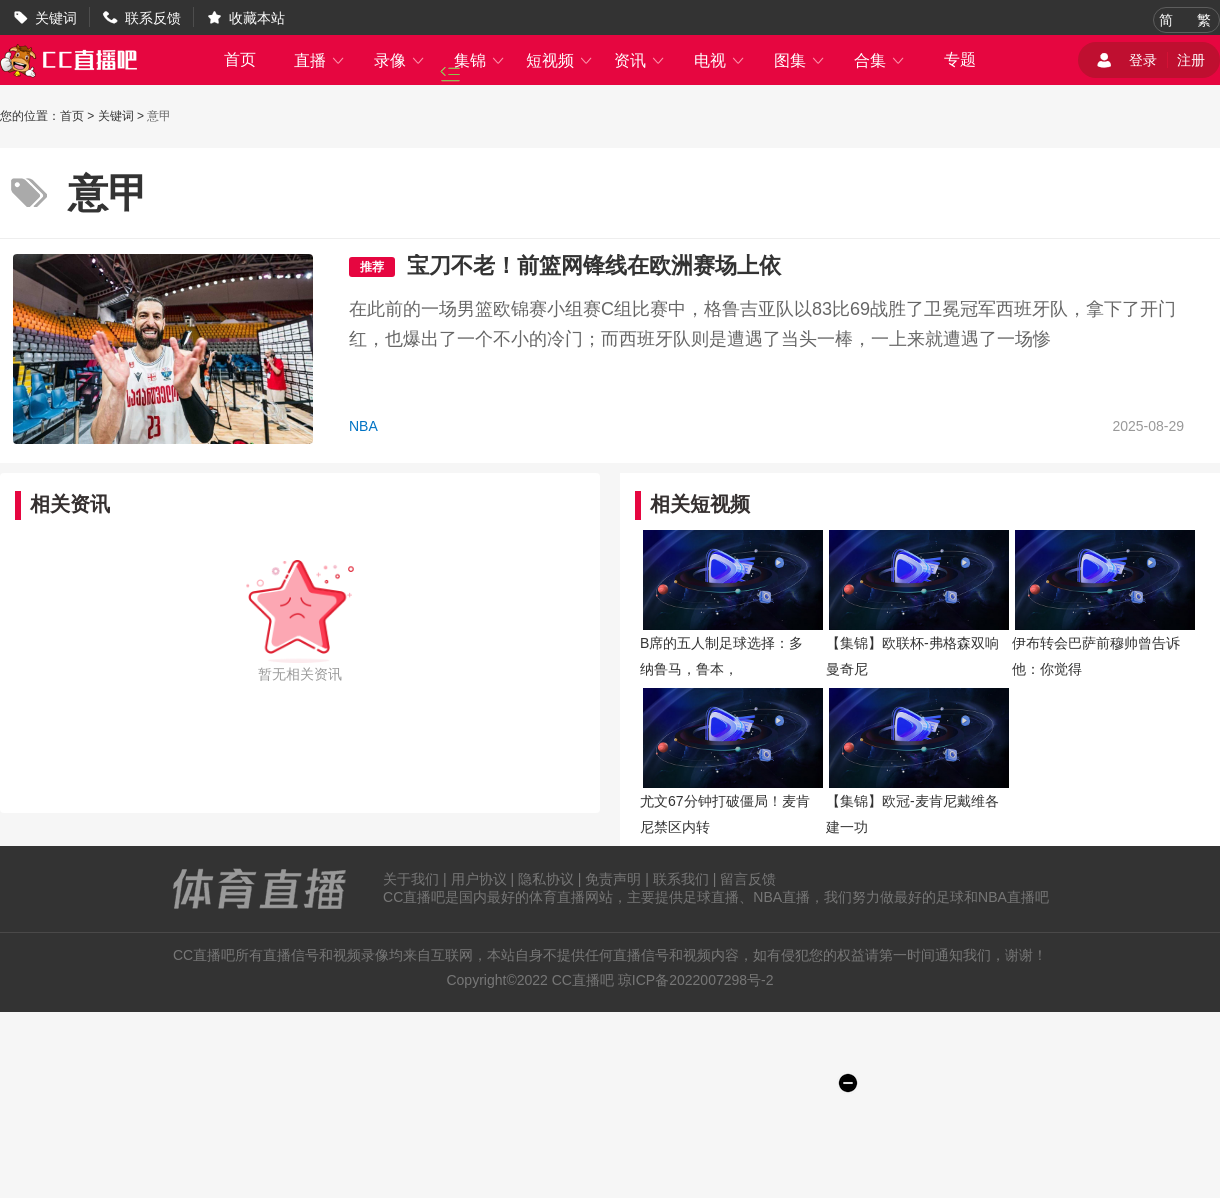  What do you see at coordinates (450, 74) in the screenshot?
I see `decrease text indentation` at bounding box center [450, 74].